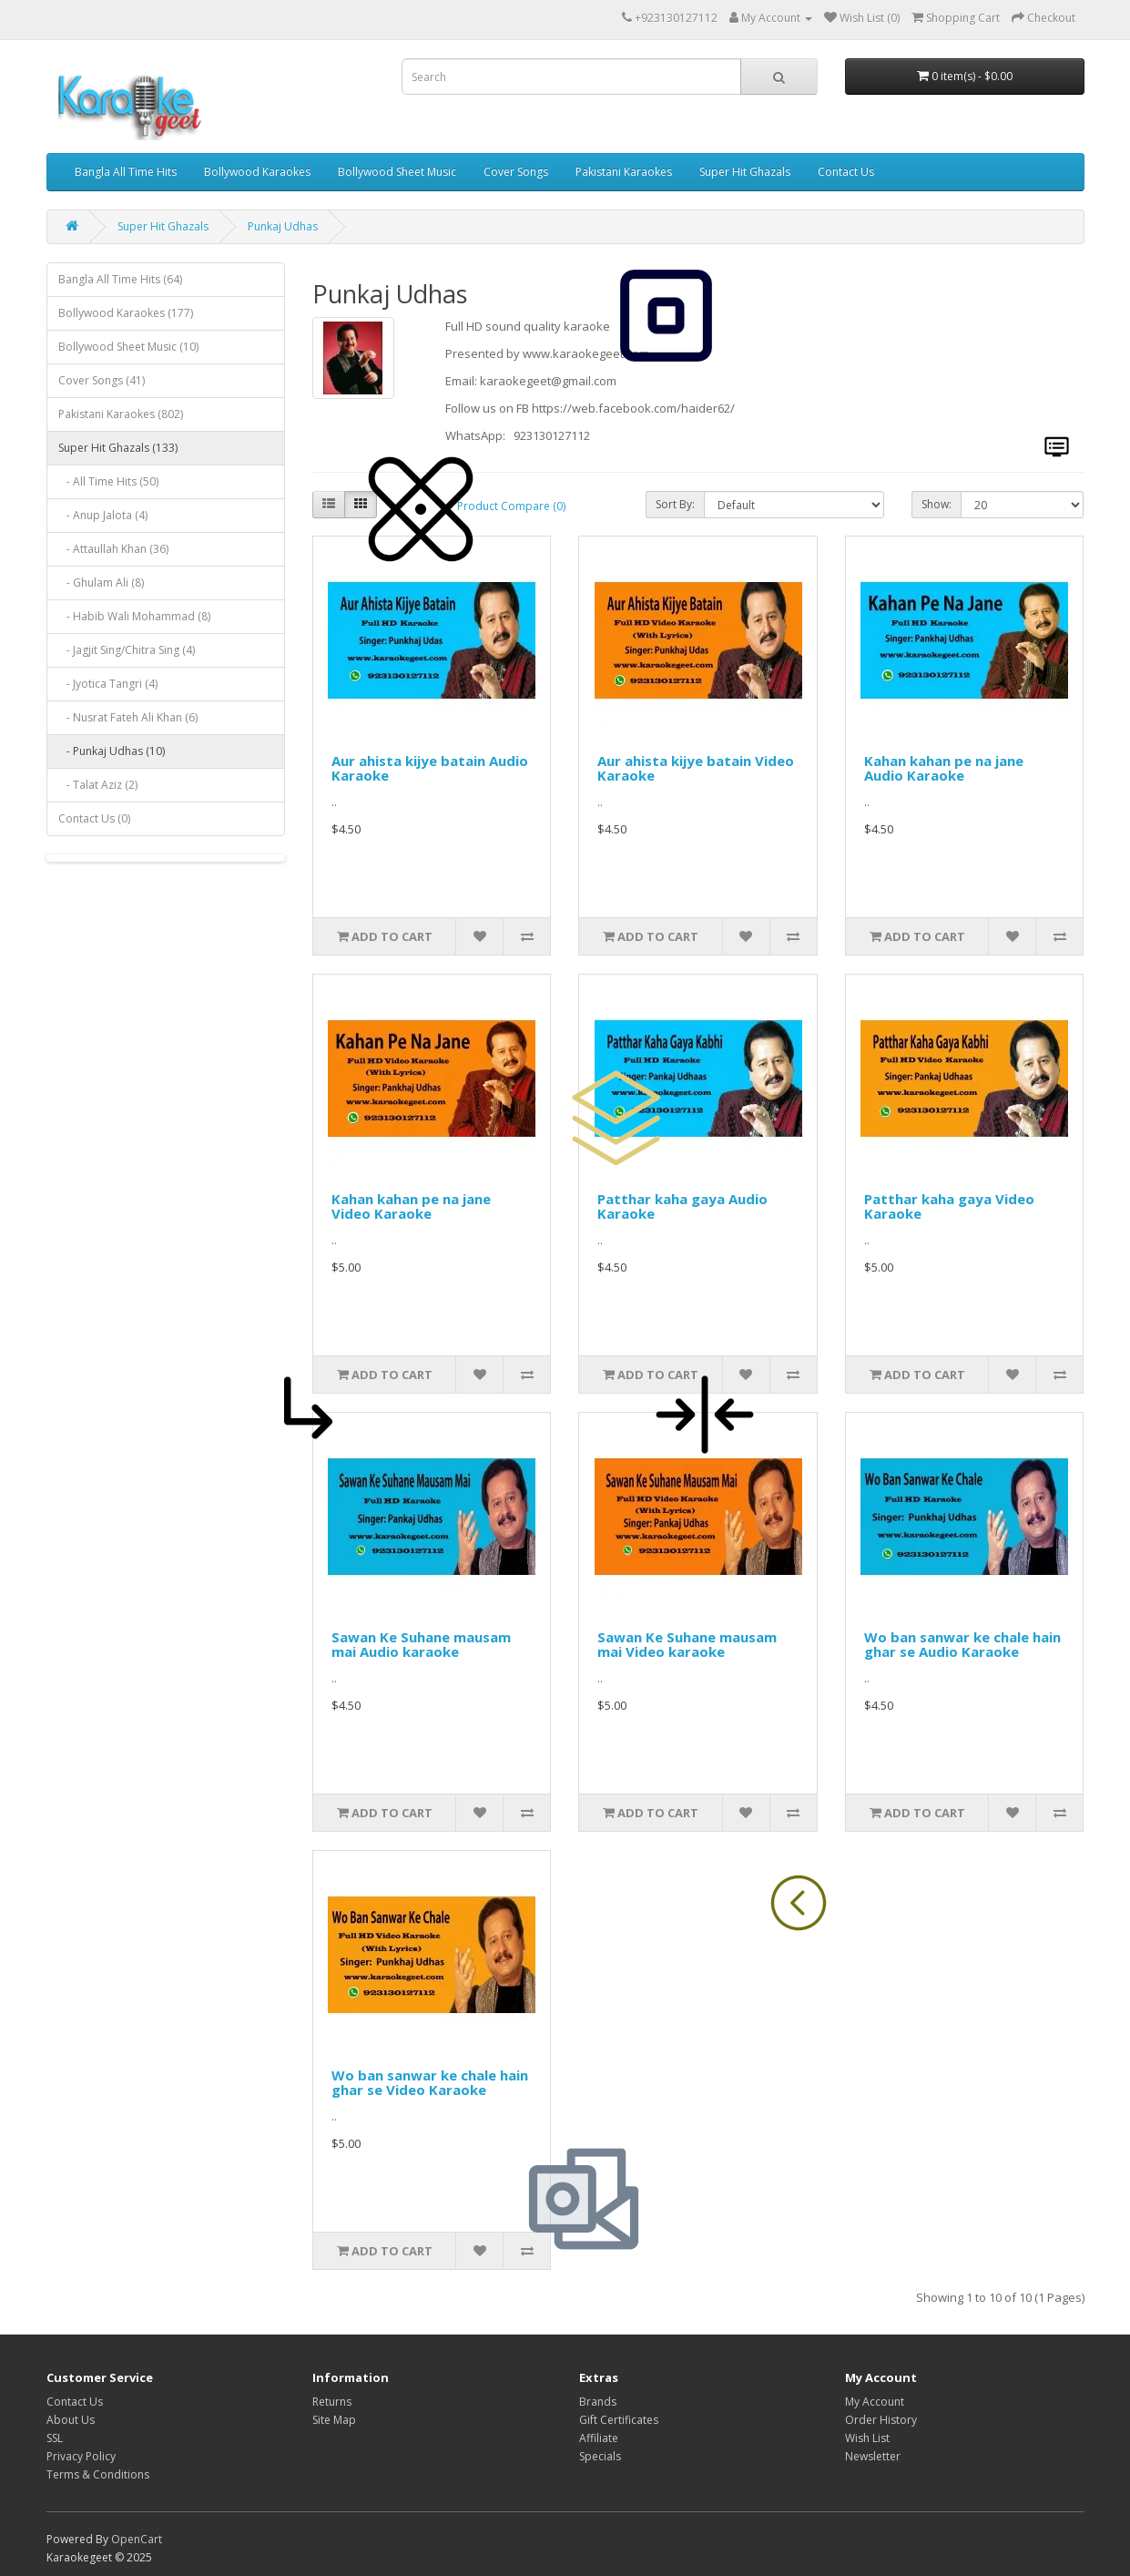  I want to click on collapse or minimize horizontal content, so click(705, 1415).